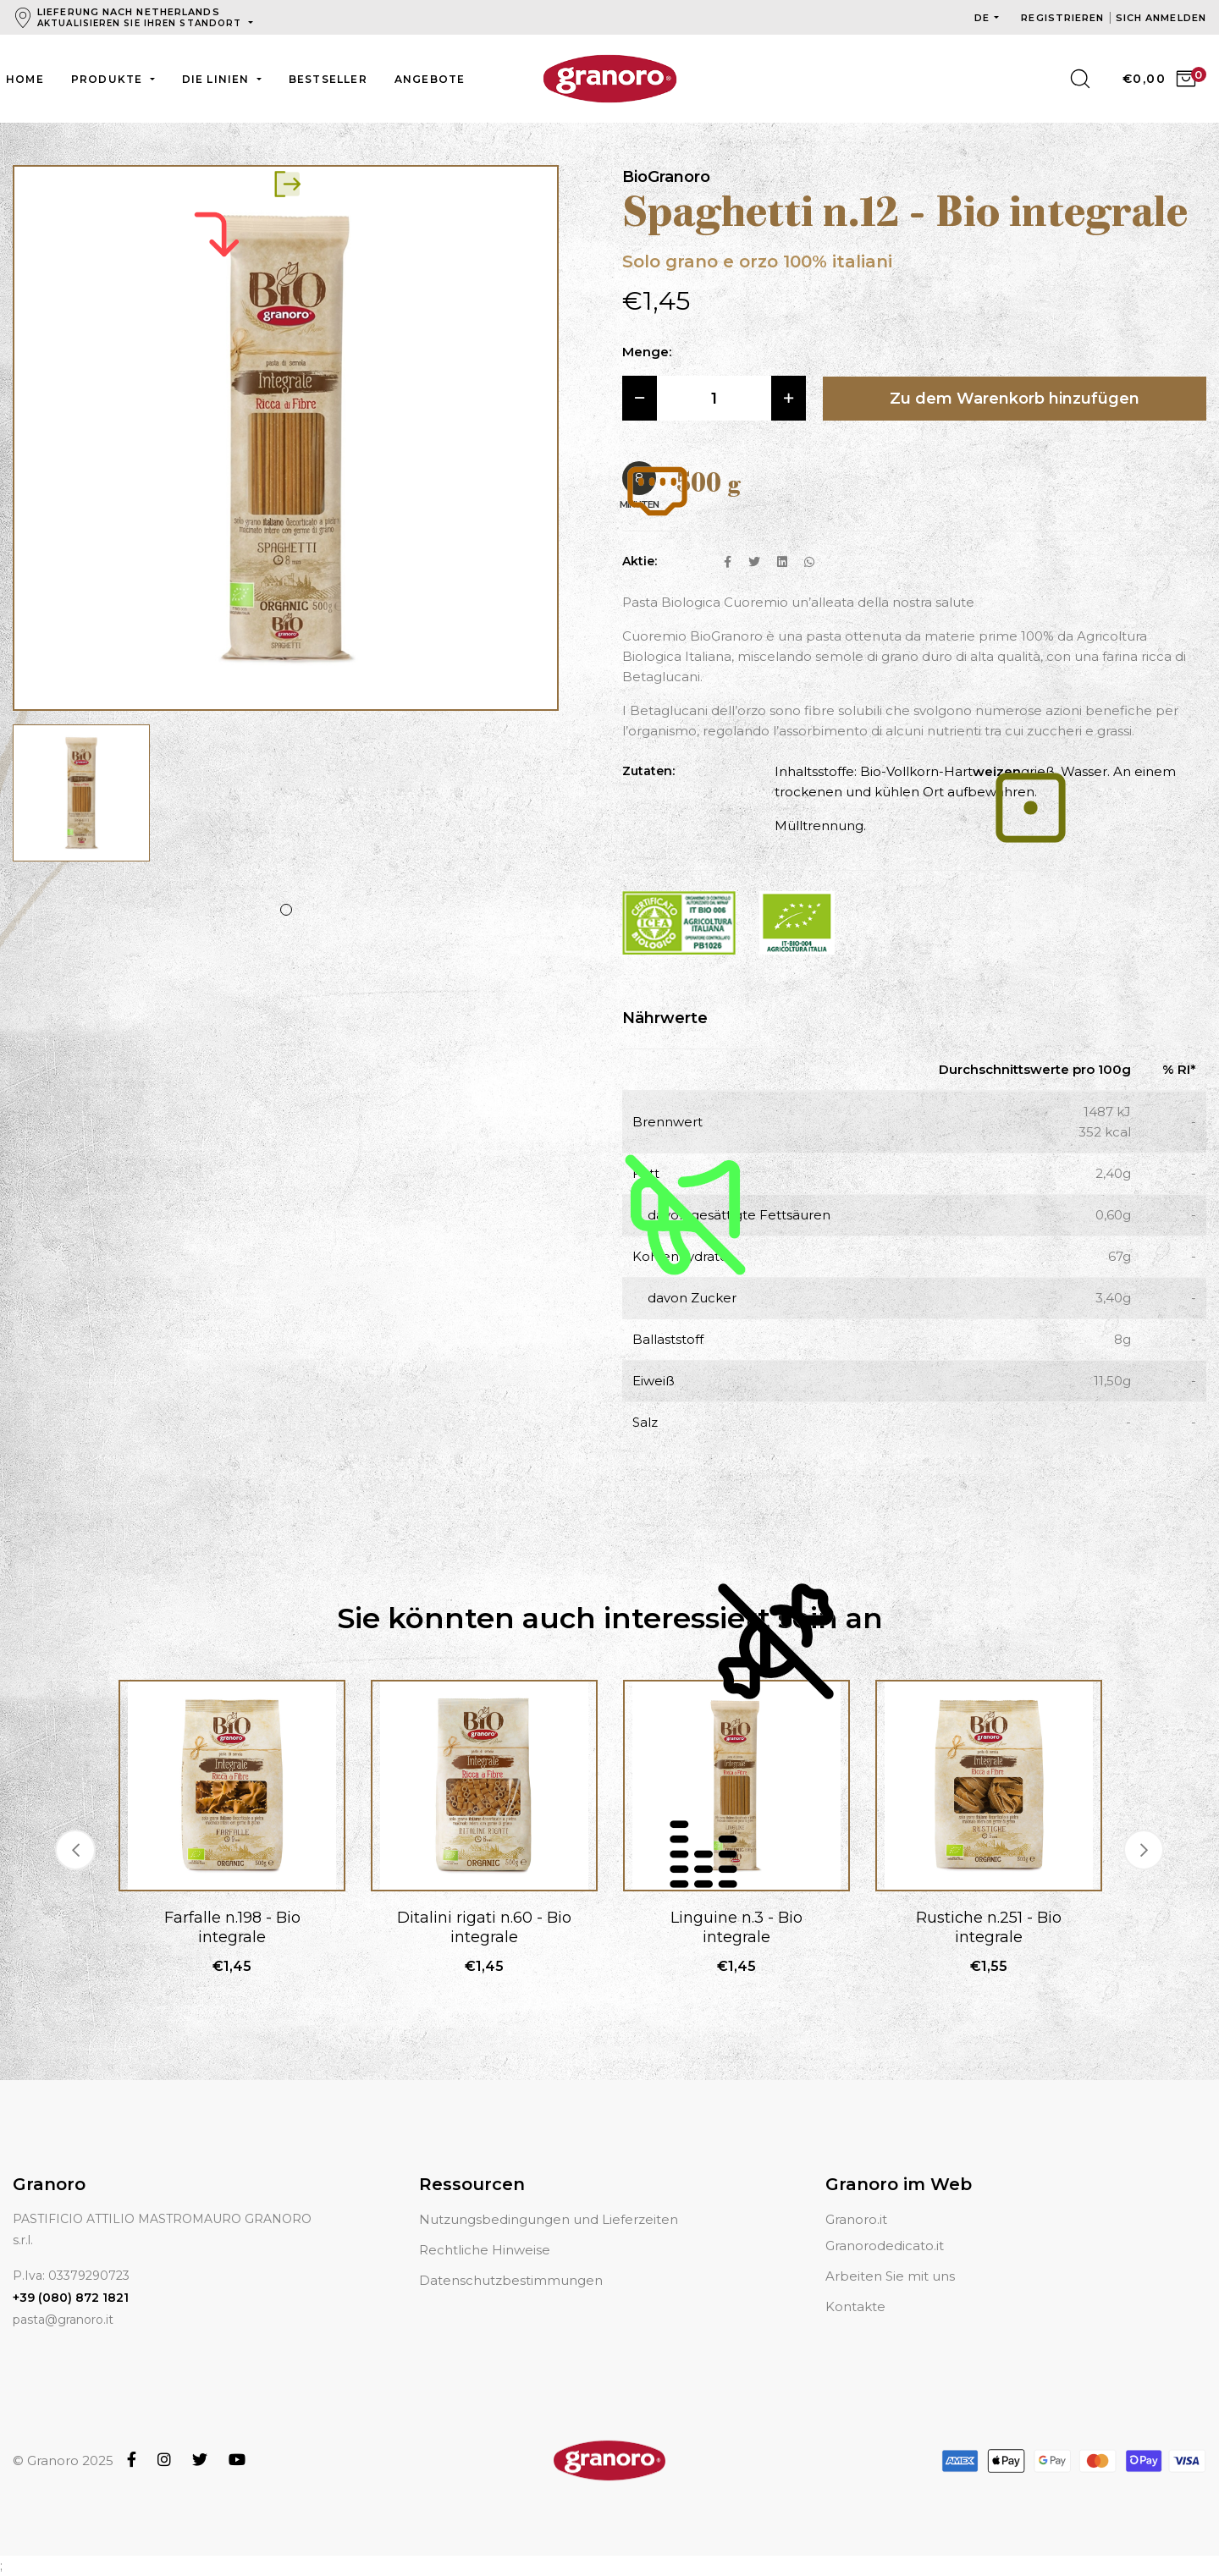 The height and width of the screenshot is (2576, 1219). I want to click on navigate right then down, so click(217, 234).